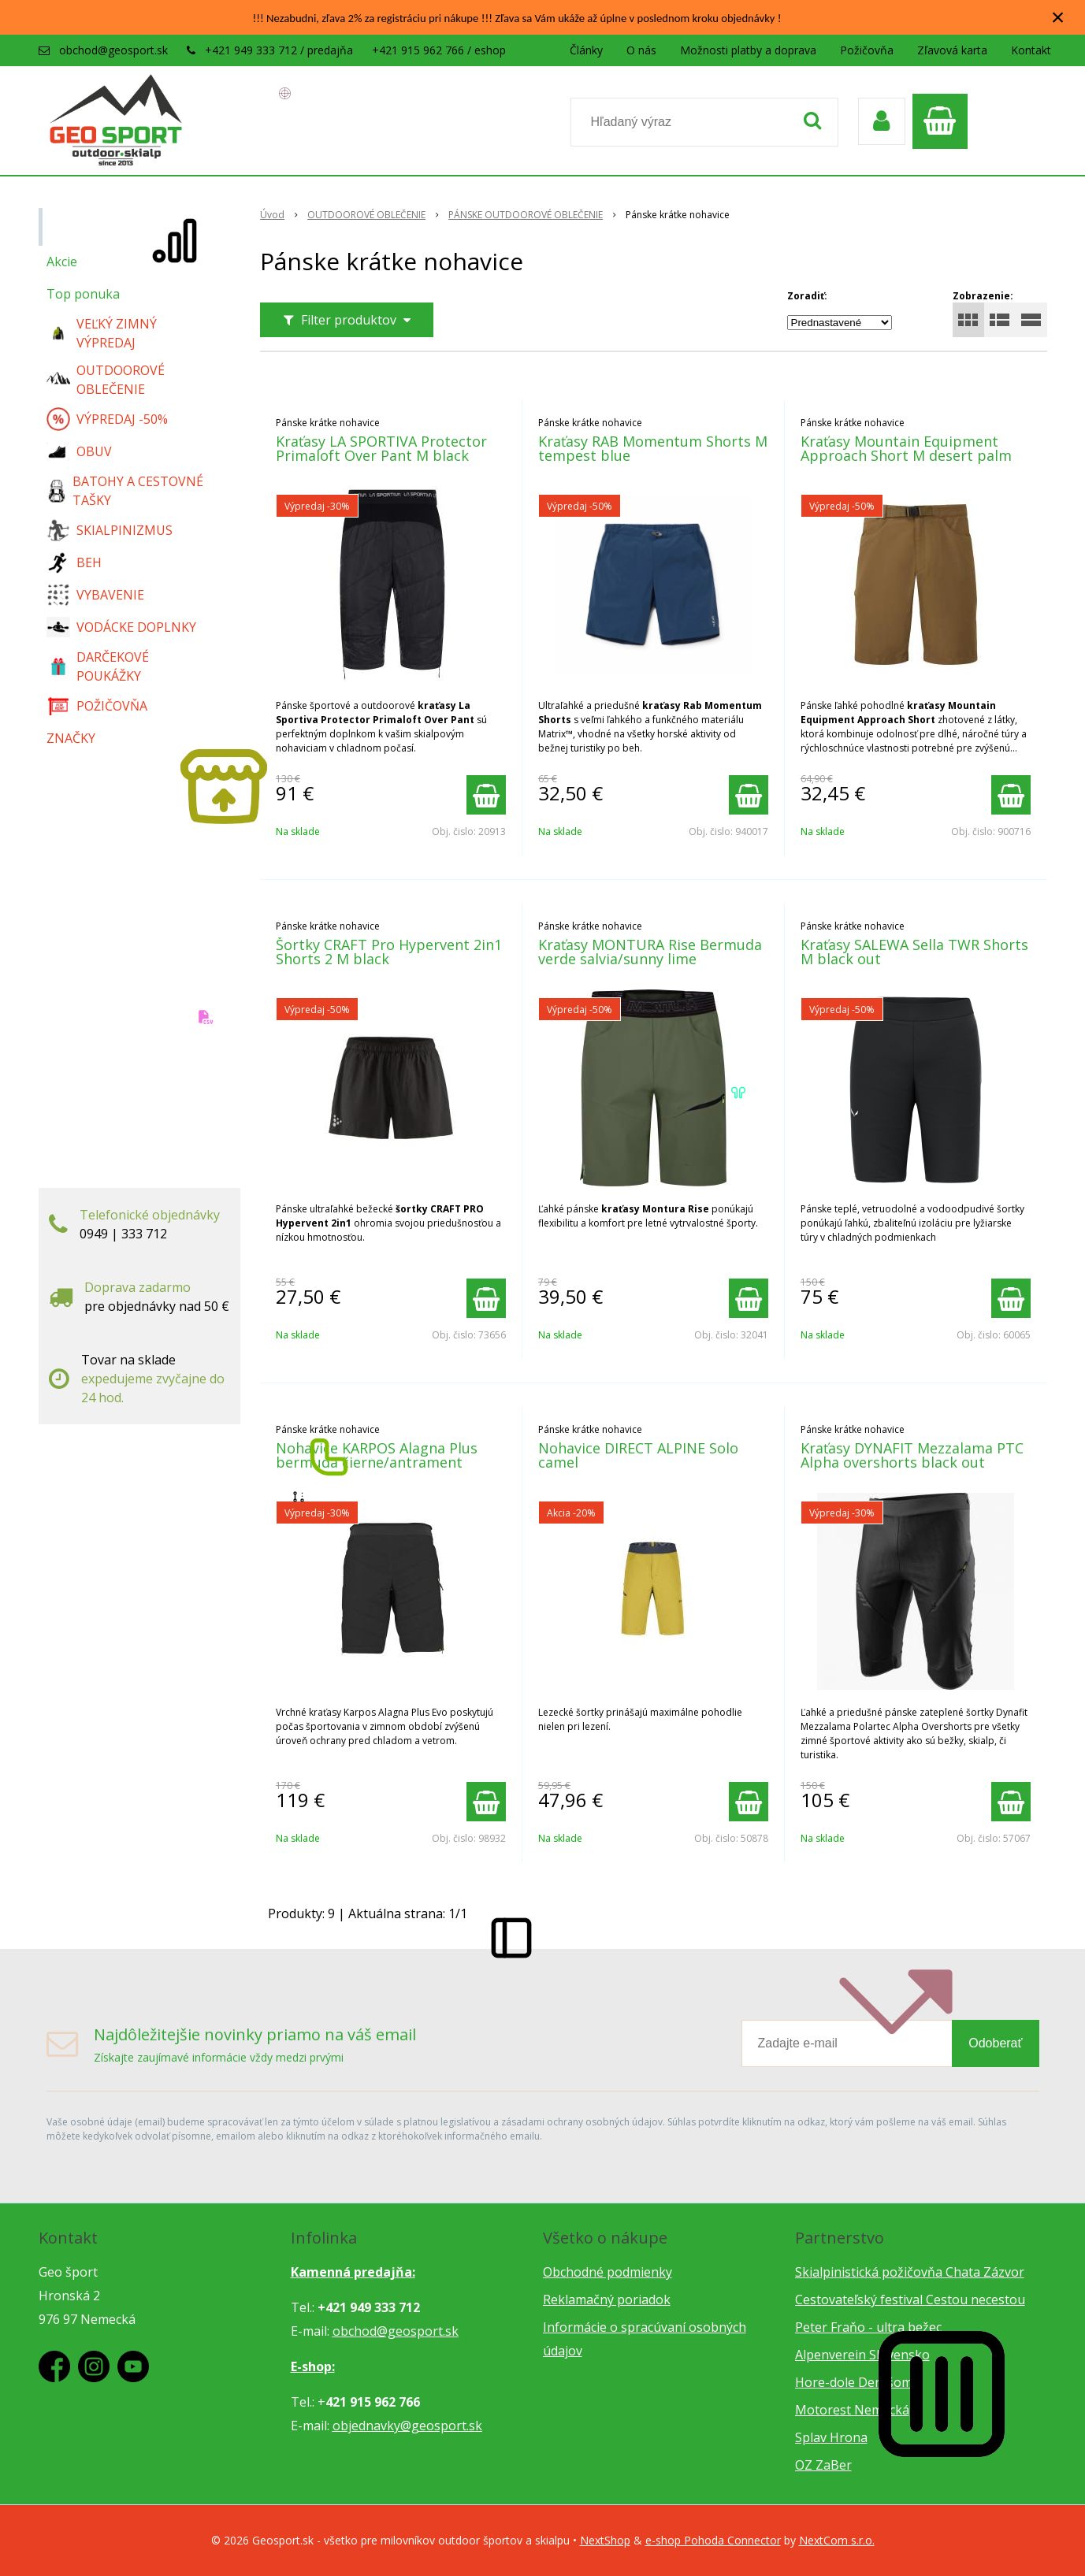  I want to click on open or view a CSV file, so click(205, 1016).